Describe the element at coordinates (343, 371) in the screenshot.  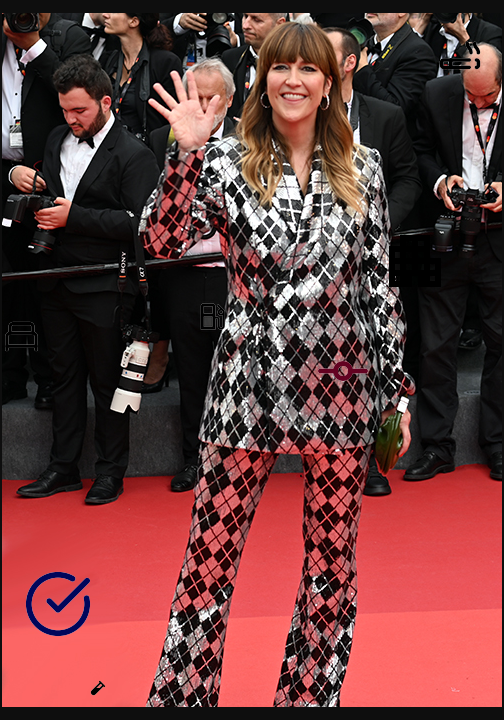
I see `view commit history on current branch` at that location.